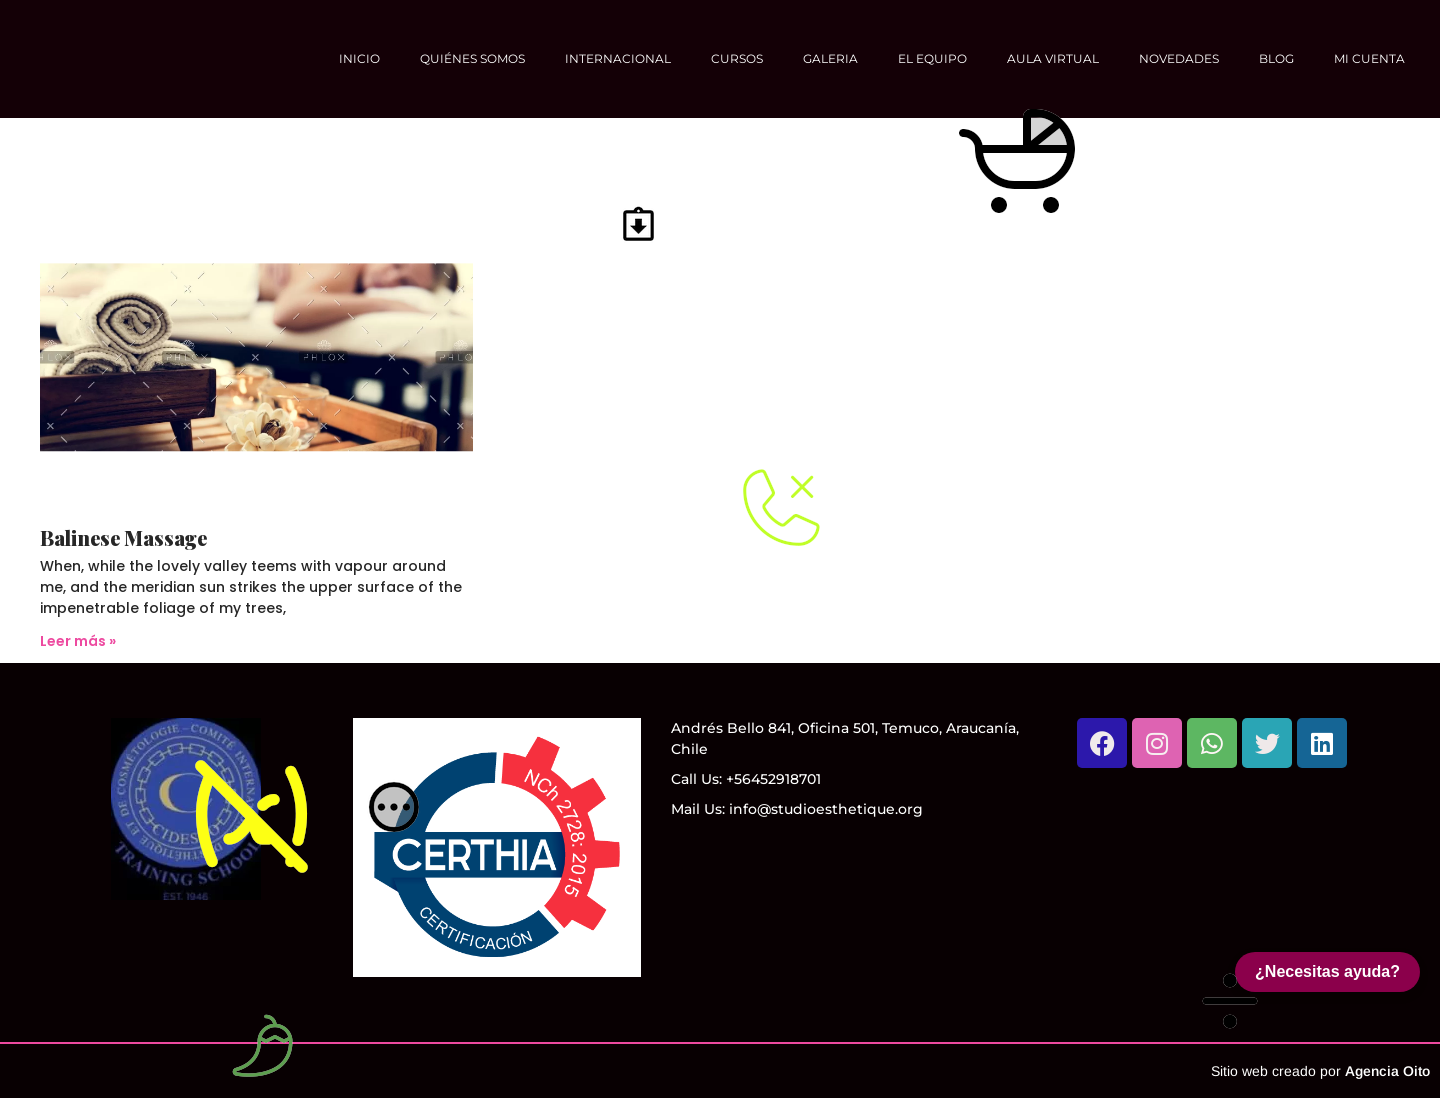 This screenshot has width=1440, height=1098. Describe the element at coordinates (394, 807) in the screenshot. I see `view more options or actions` at that location.